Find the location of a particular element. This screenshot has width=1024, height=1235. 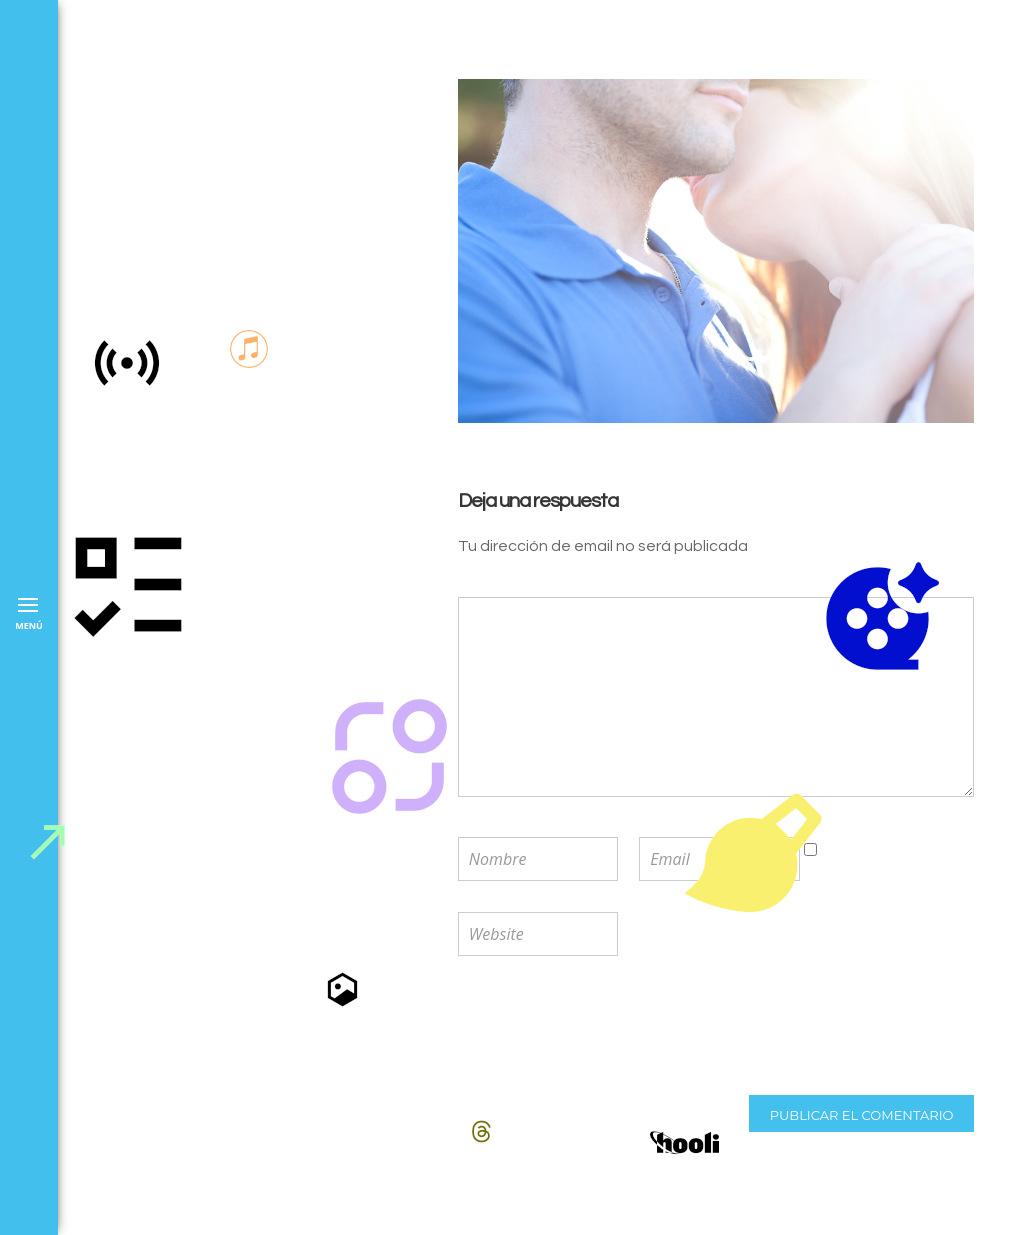

view NFT collection or digital assets is located at coordinates (342, 989).